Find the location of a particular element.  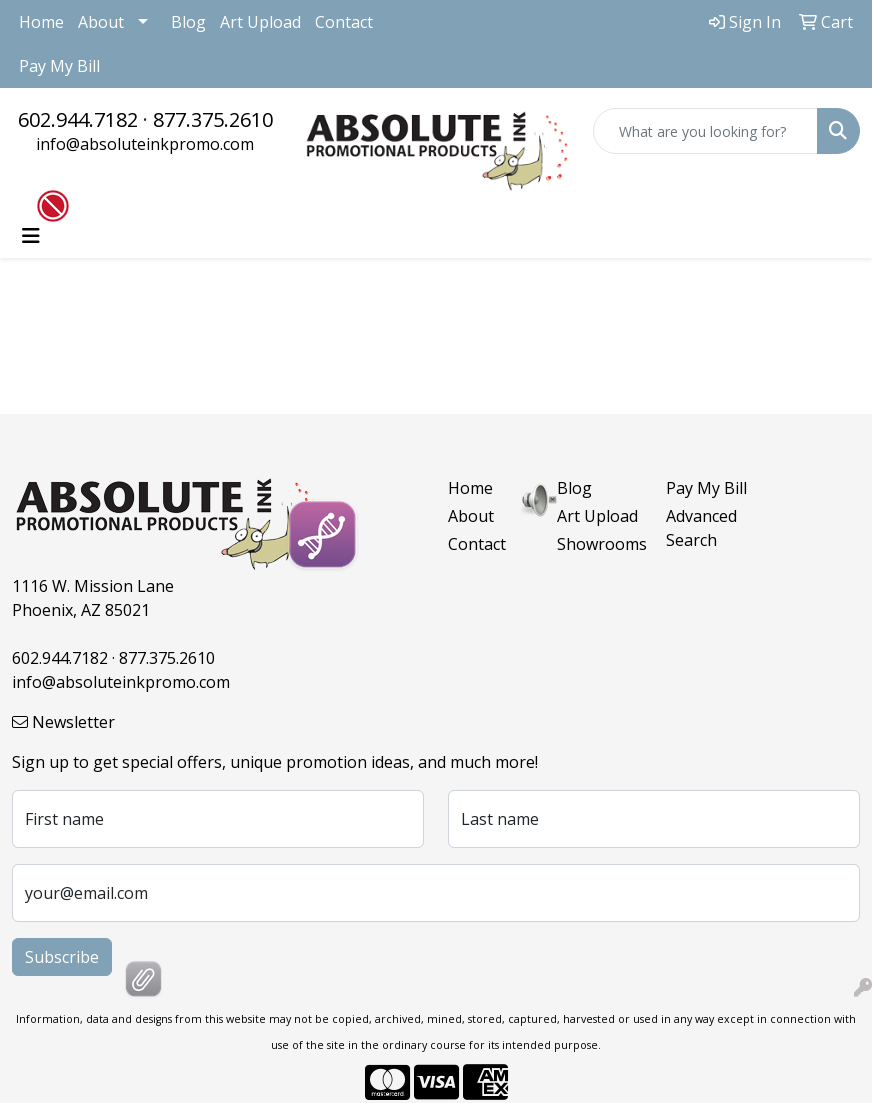

indicates audio is muted is located at coordinates (539, 500).